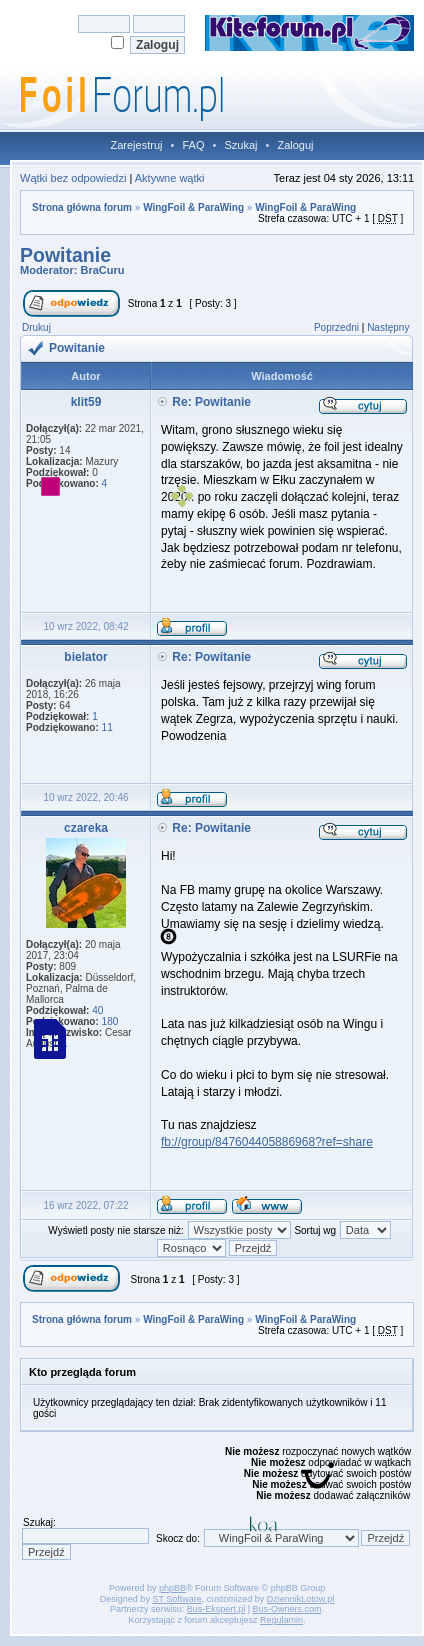 Image resolution: width=424 pixels, height=1646 pixels. I want to click on manage sim card settings, so click(50, 1039).